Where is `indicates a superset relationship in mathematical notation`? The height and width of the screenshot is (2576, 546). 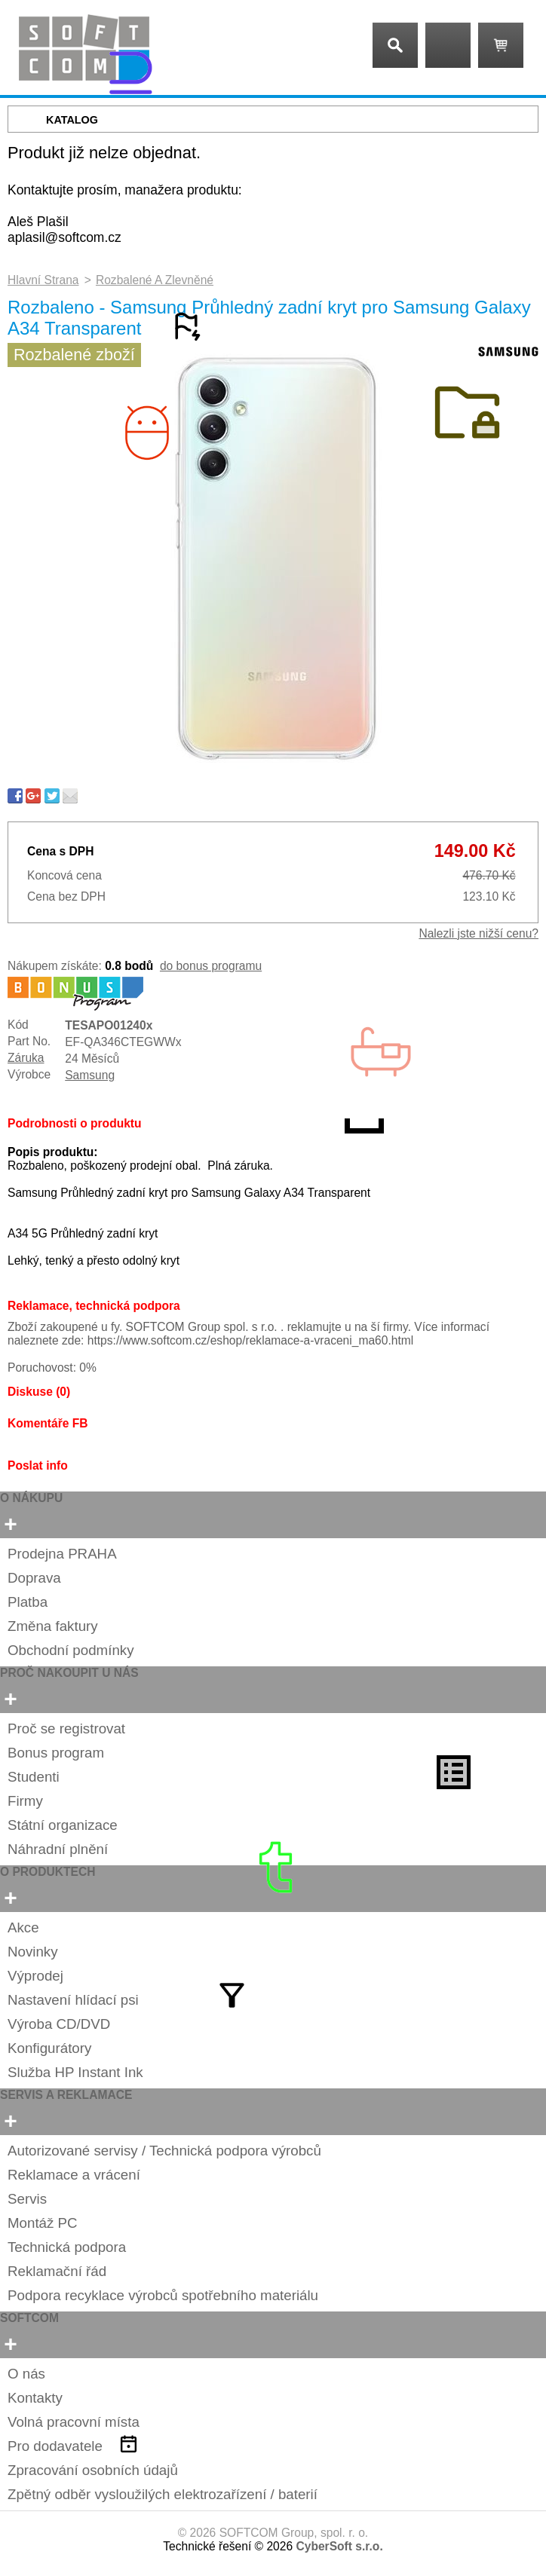
indicates a superset relationship in mathematical notation is located at coordinates (130, 74).